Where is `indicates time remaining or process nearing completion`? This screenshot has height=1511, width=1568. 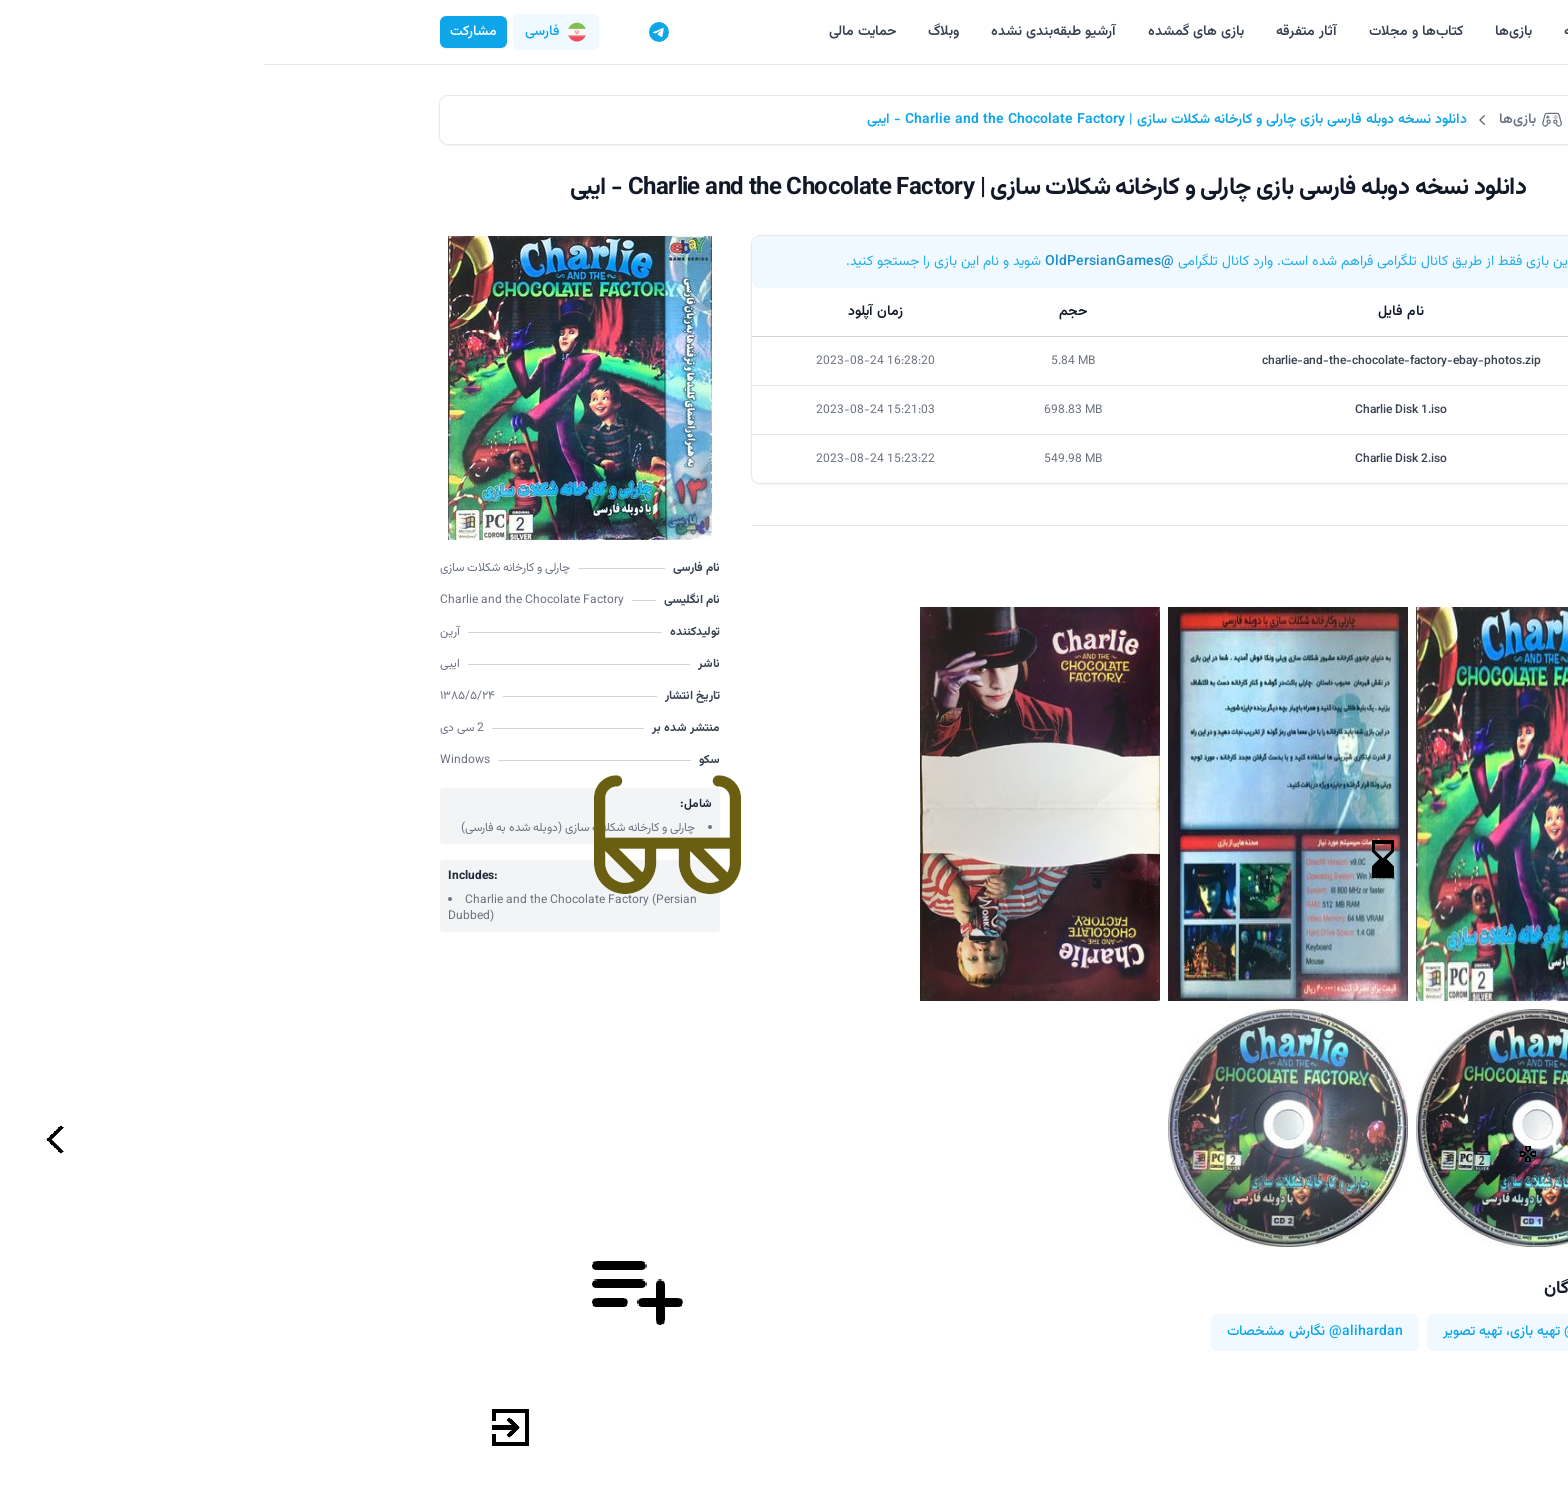
indicates time remaining or process nearing completion is located at coordinates (1383, 859).